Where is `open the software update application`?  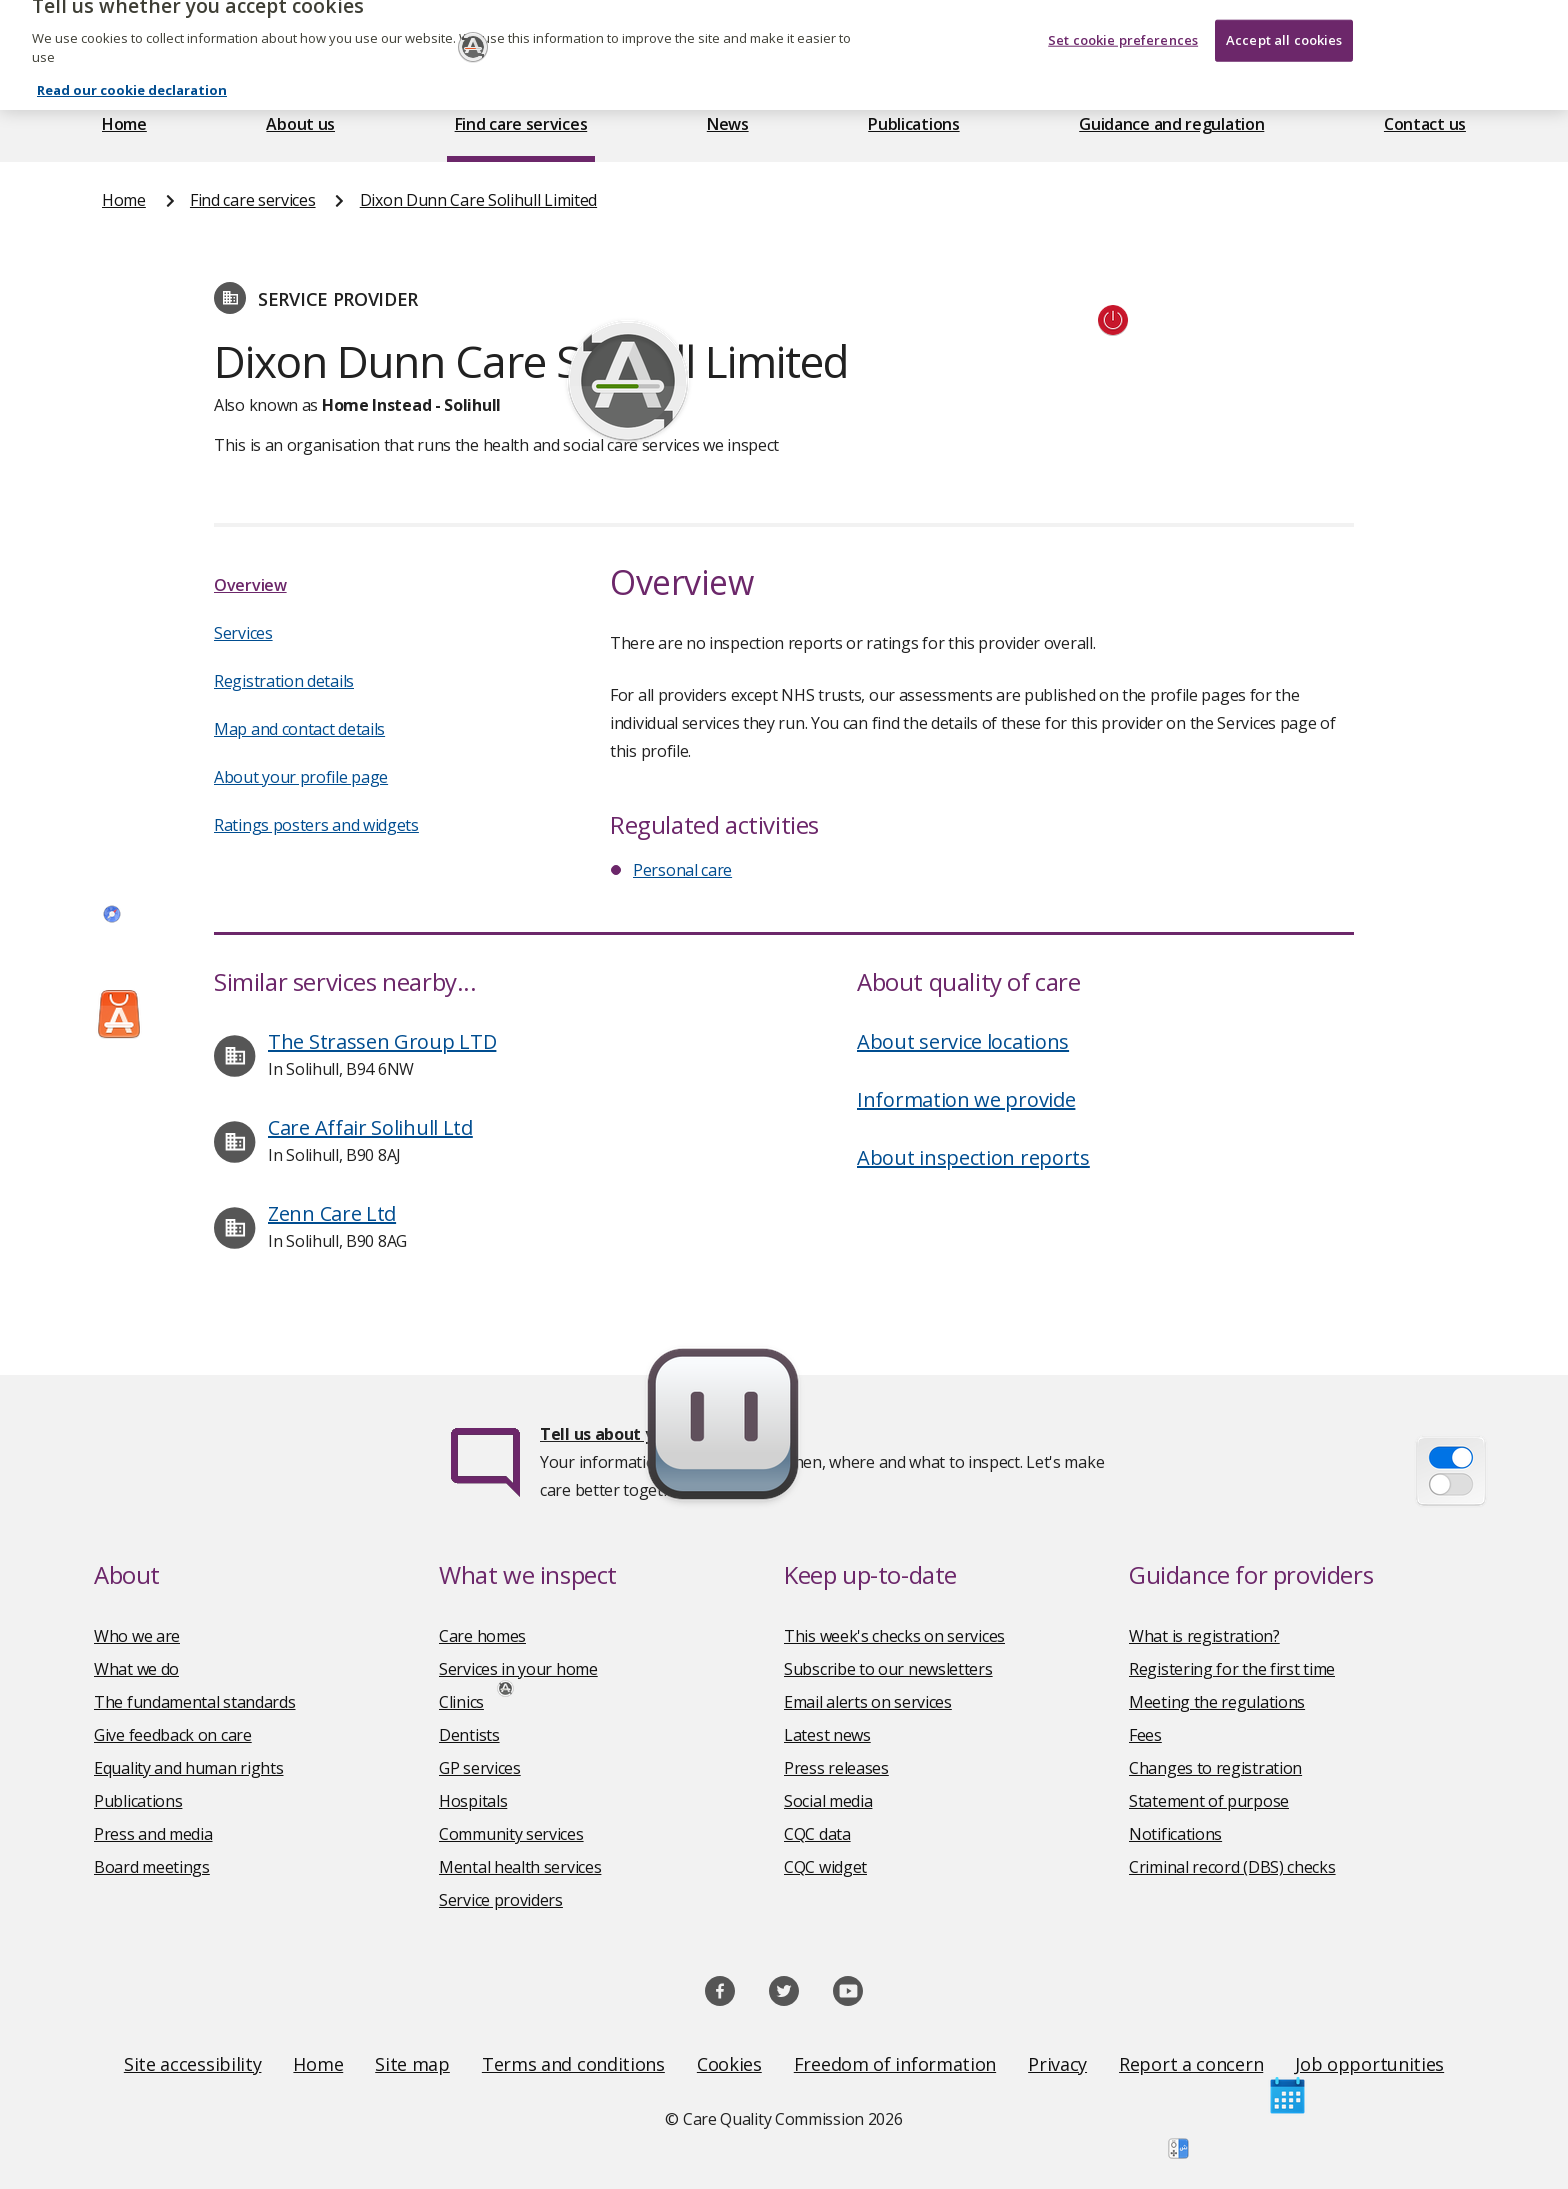
open the software update application is located at coordinates (505, 1688).